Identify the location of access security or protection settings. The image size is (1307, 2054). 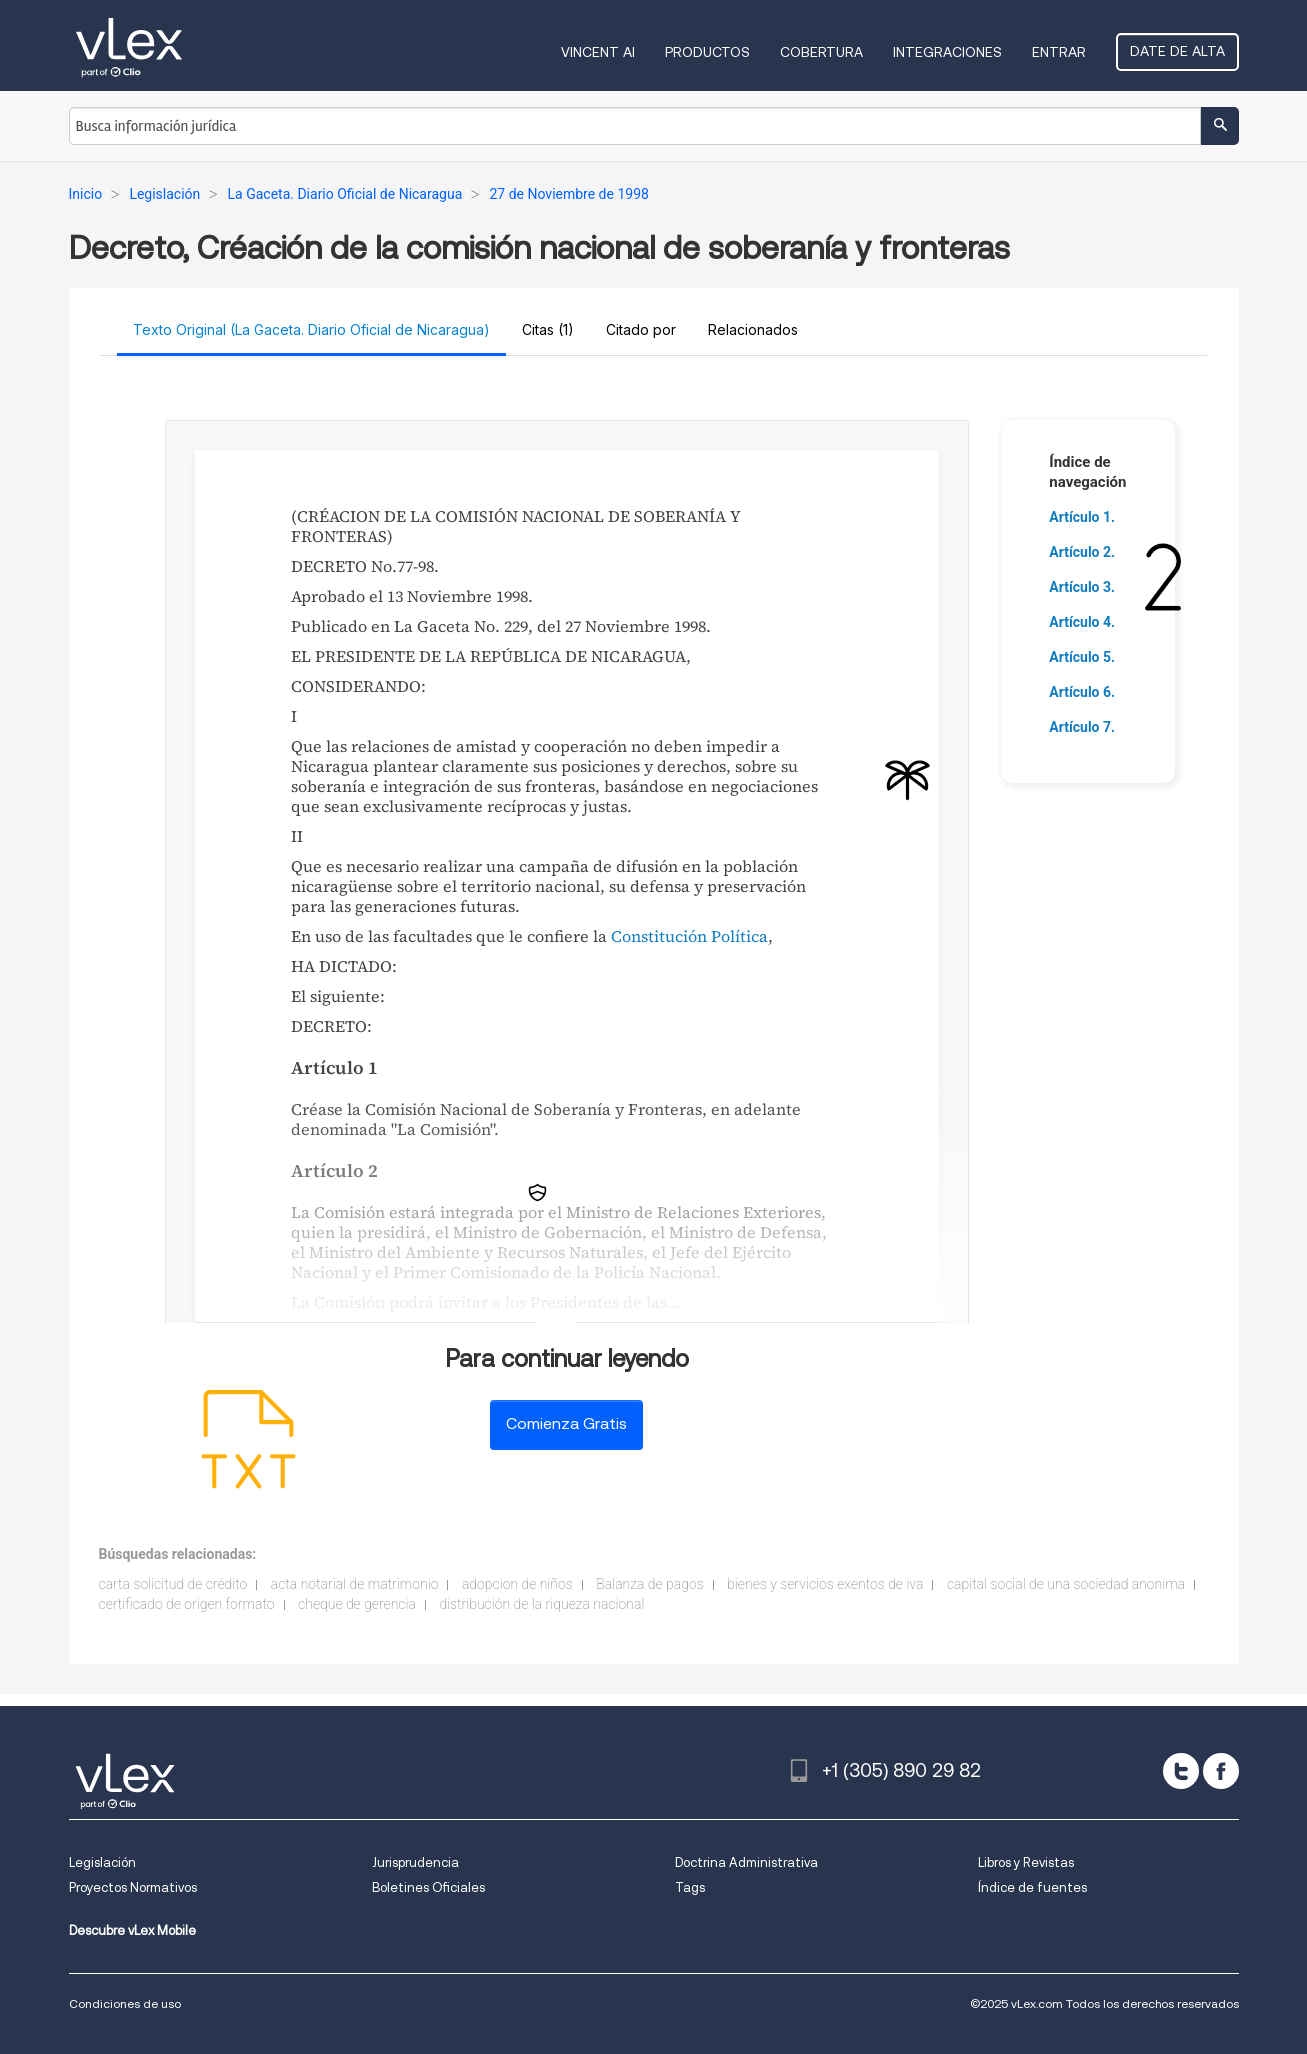
(537, 1192).